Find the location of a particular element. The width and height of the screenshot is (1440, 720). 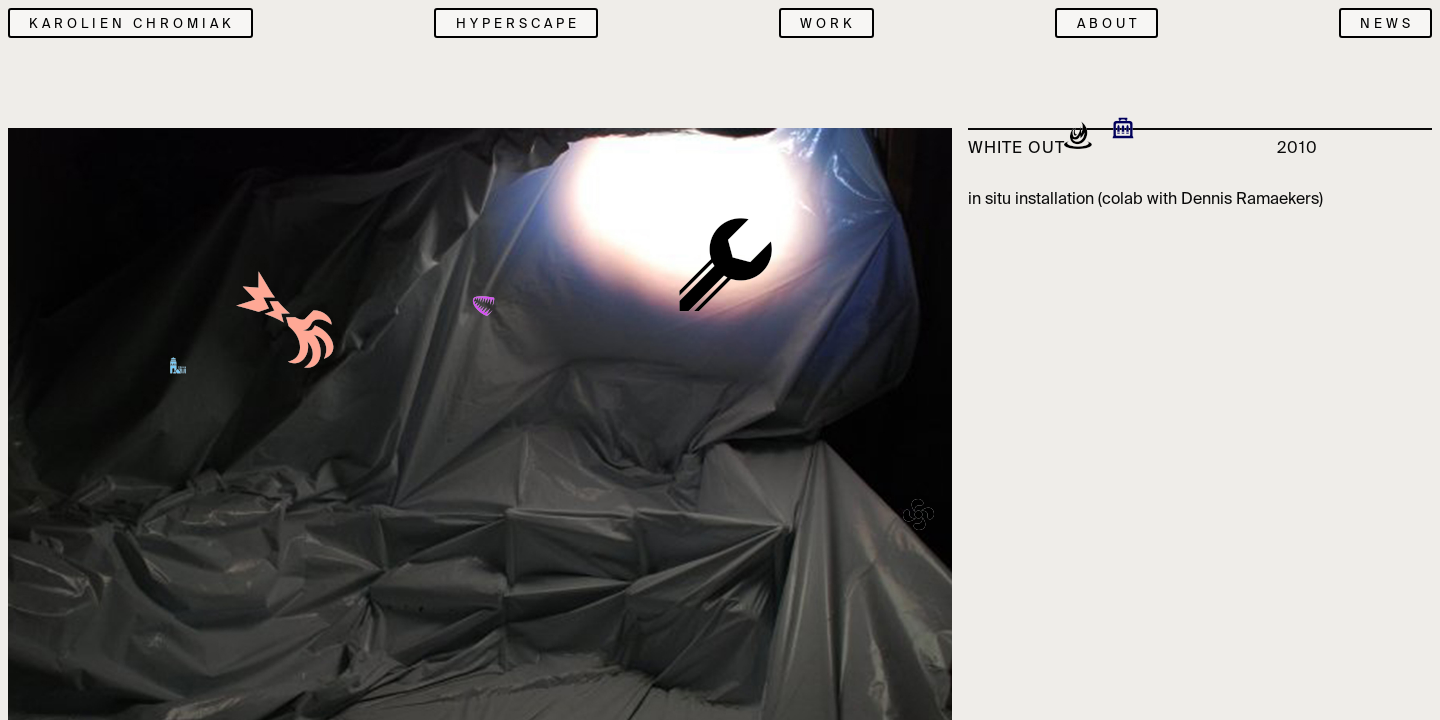

ammunition inventory or storage in a game is located at coordinates (1123, 128).